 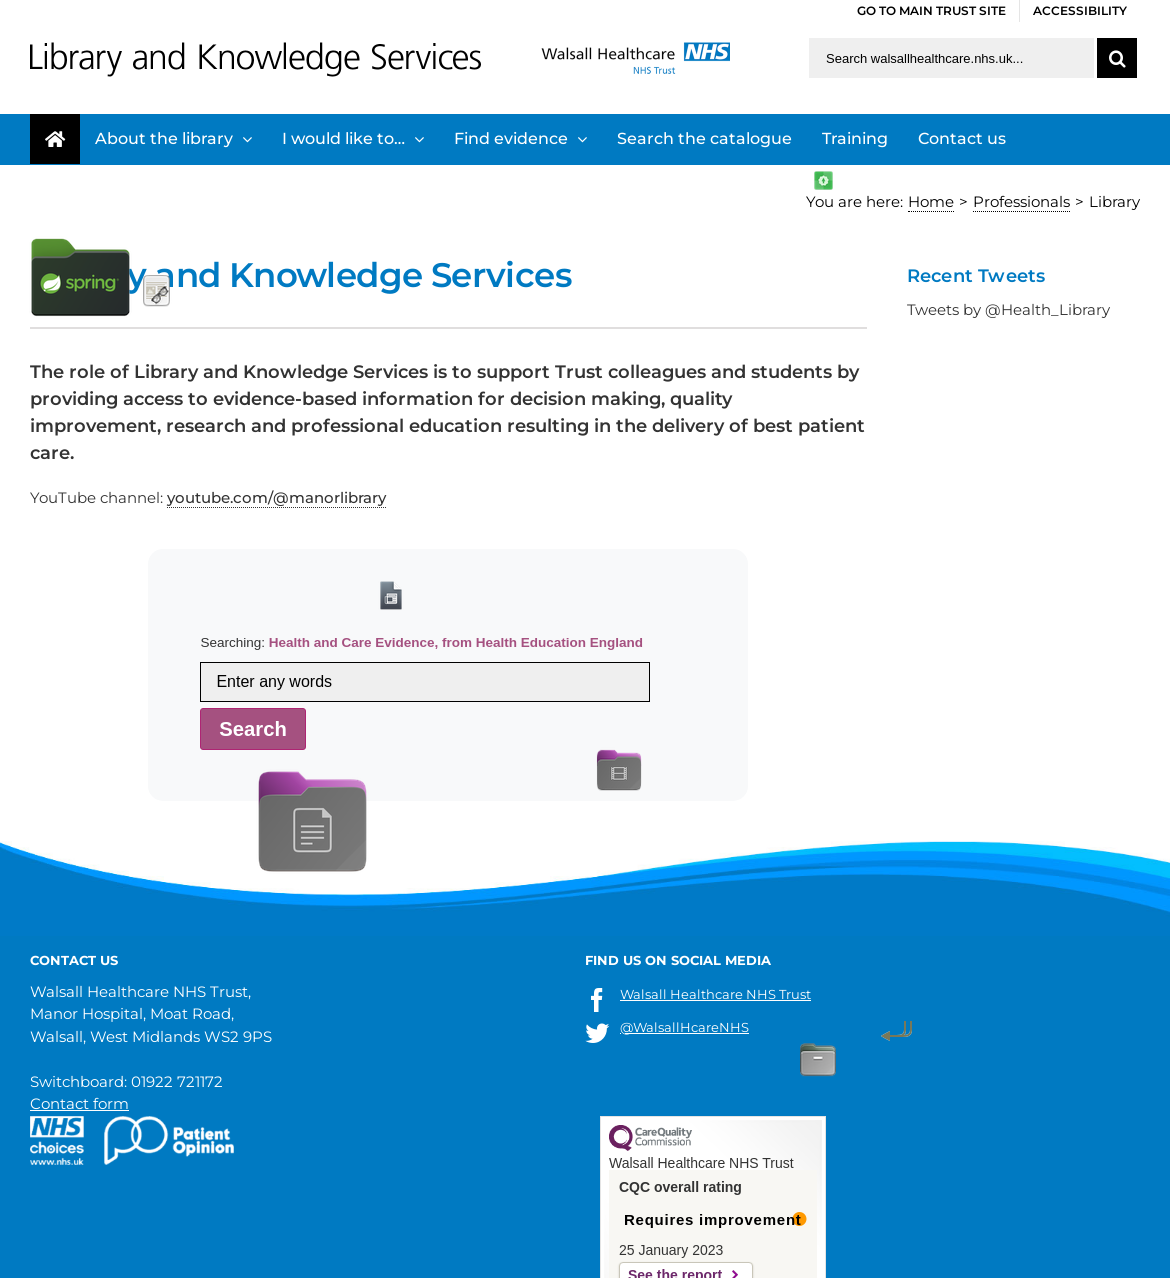 I want to click on news message or newsletter file type, so click(x=391, y=596).